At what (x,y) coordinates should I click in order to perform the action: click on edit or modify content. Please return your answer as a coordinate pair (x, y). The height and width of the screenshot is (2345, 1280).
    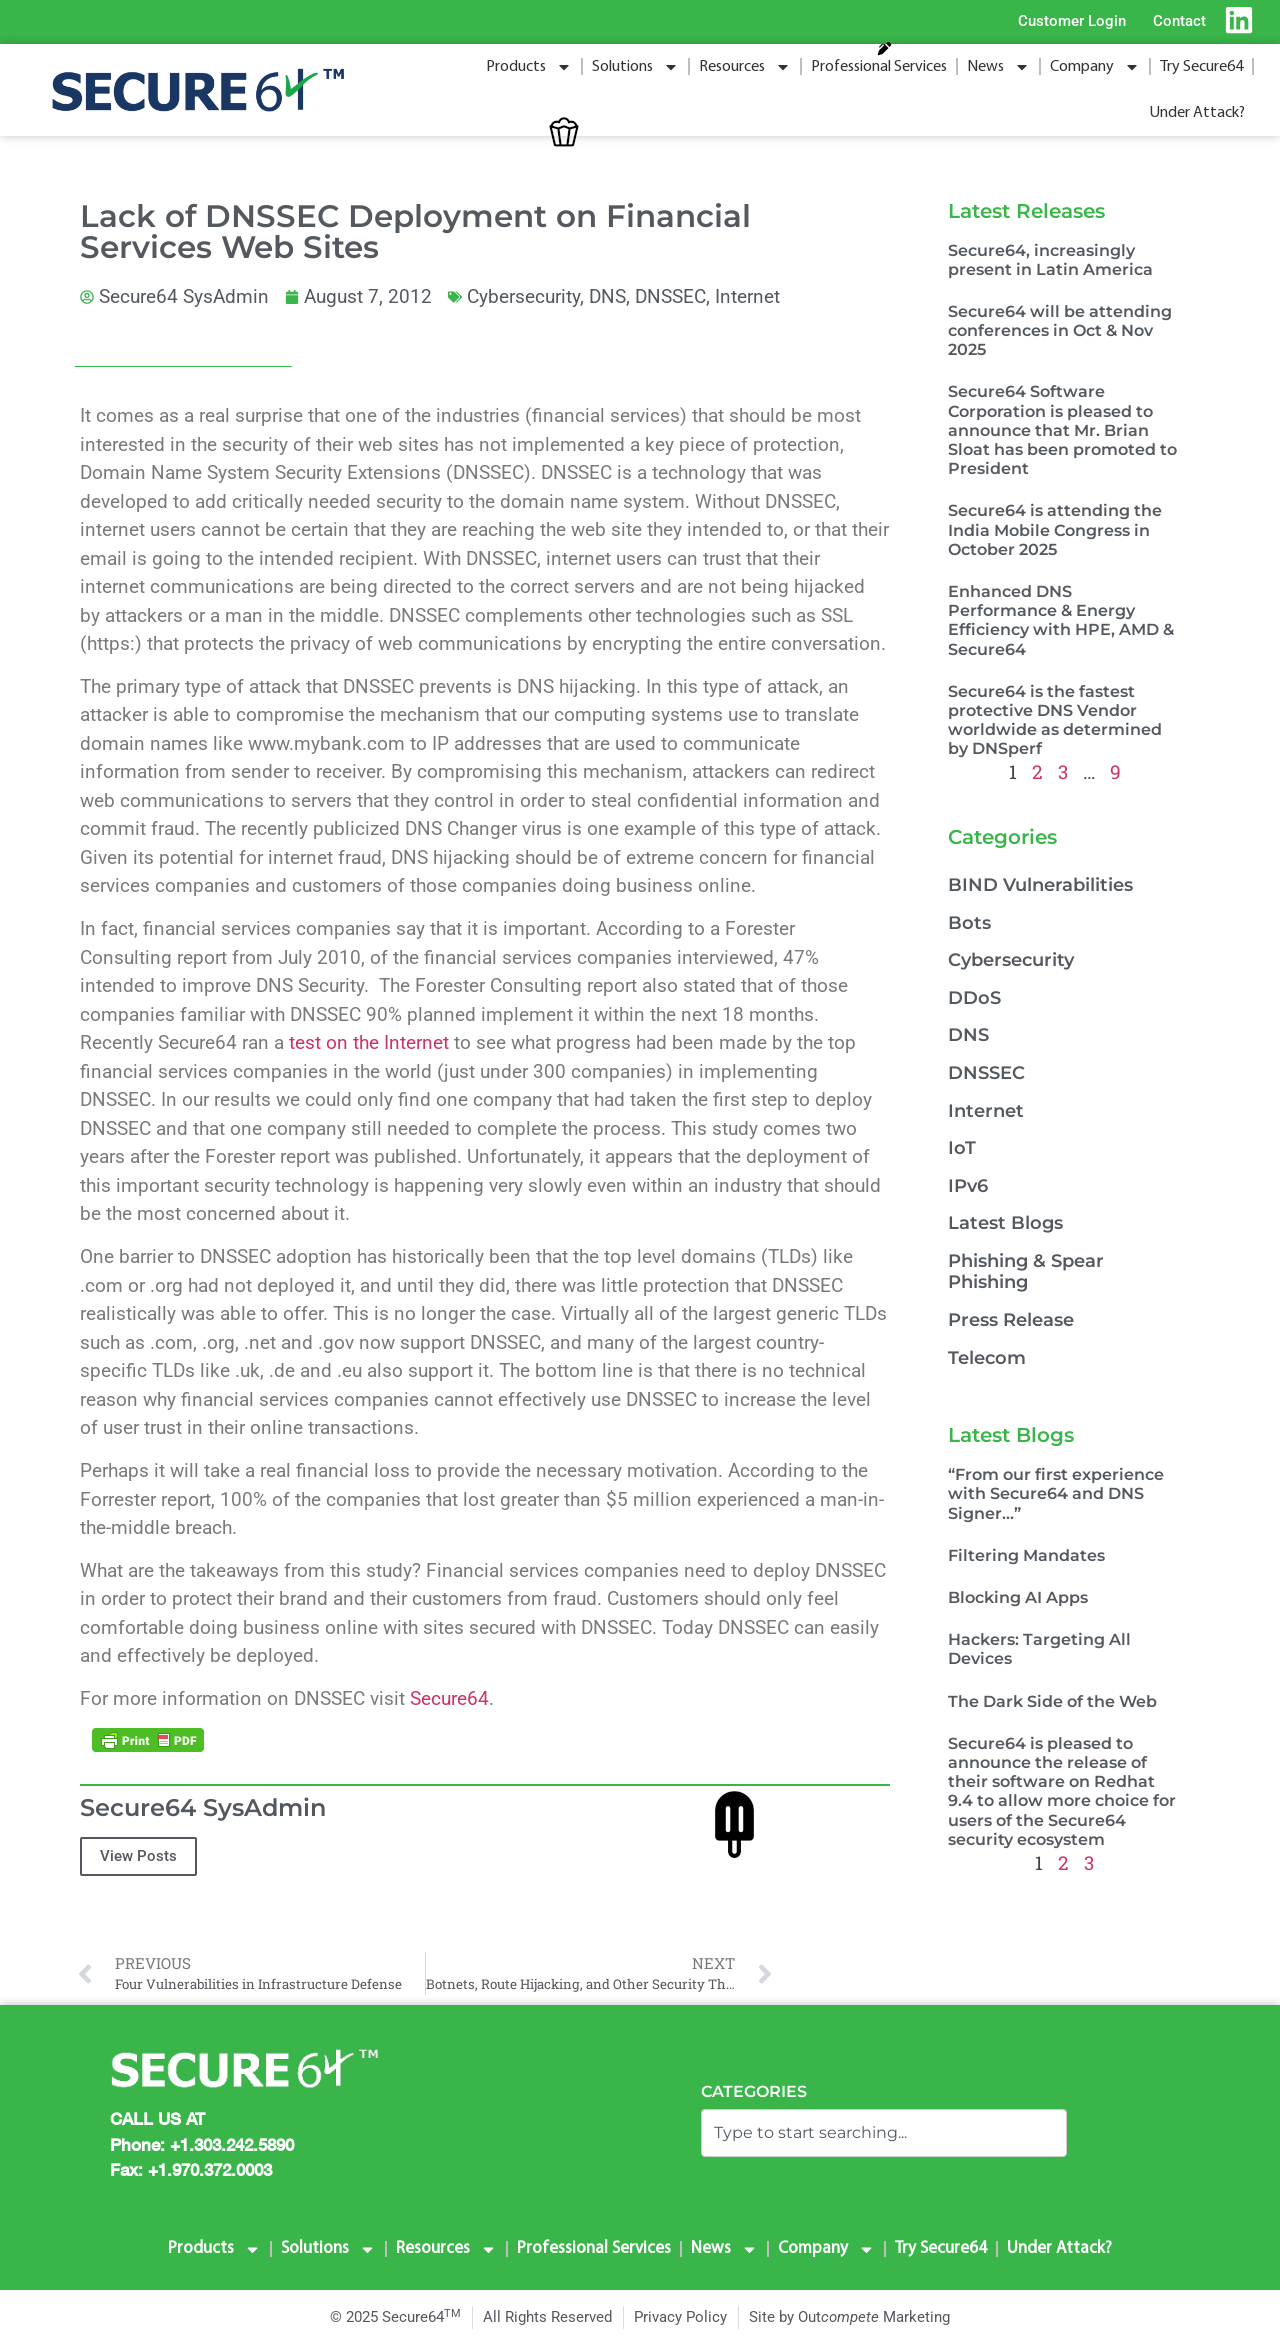
    Looking at the image, I should click on (884, 48).